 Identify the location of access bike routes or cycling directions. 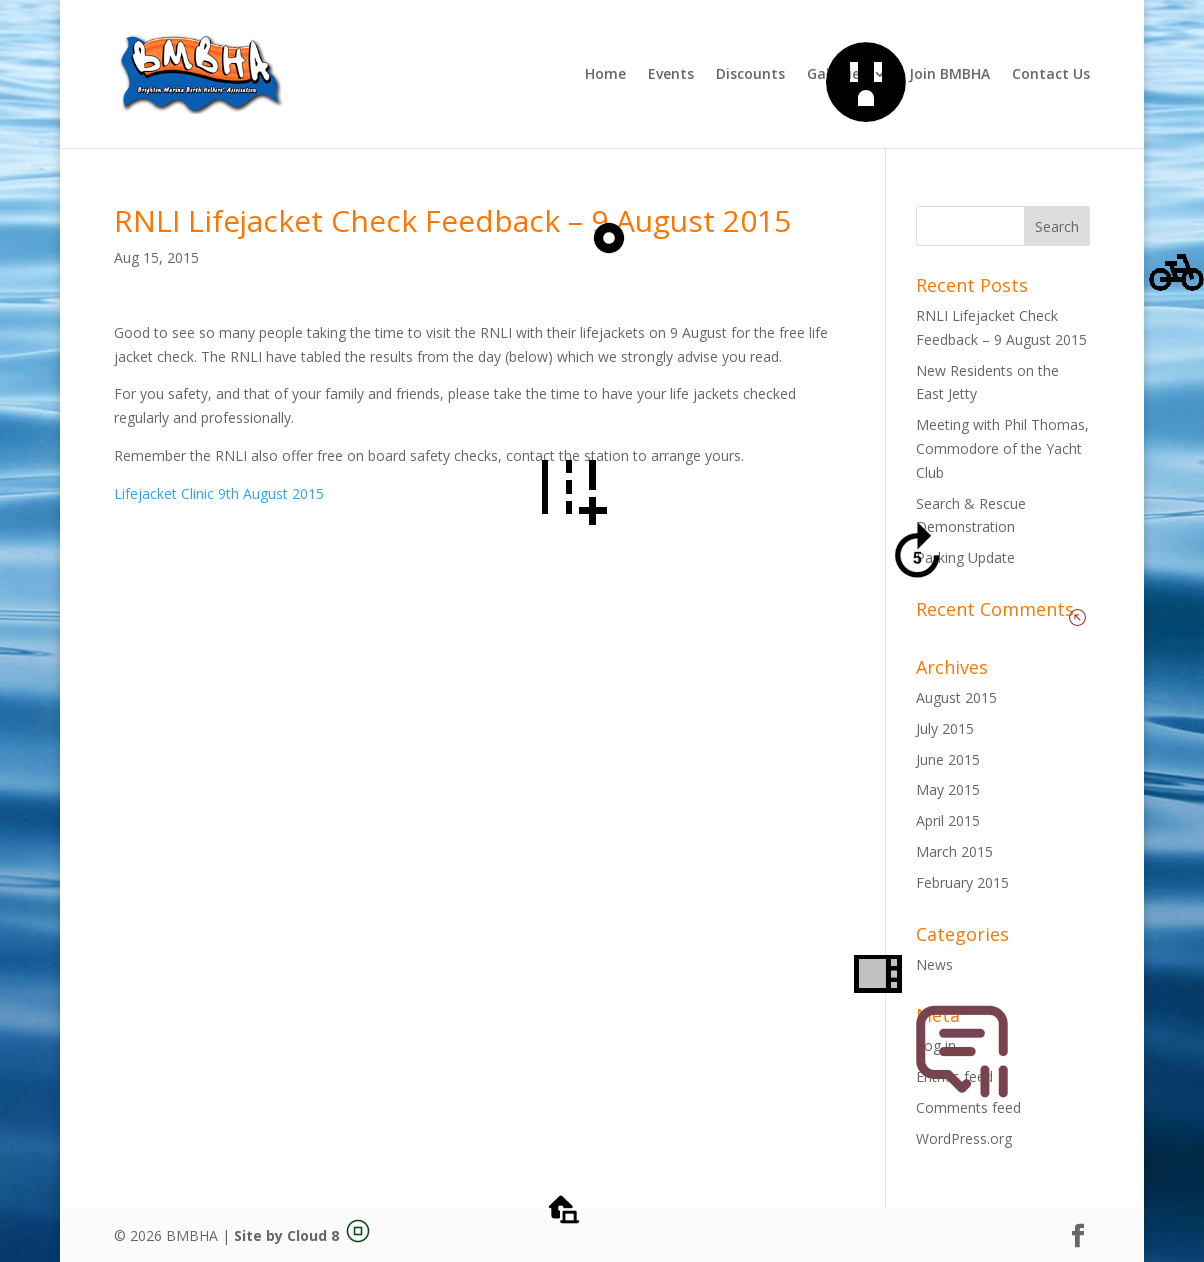
(1176, 272).